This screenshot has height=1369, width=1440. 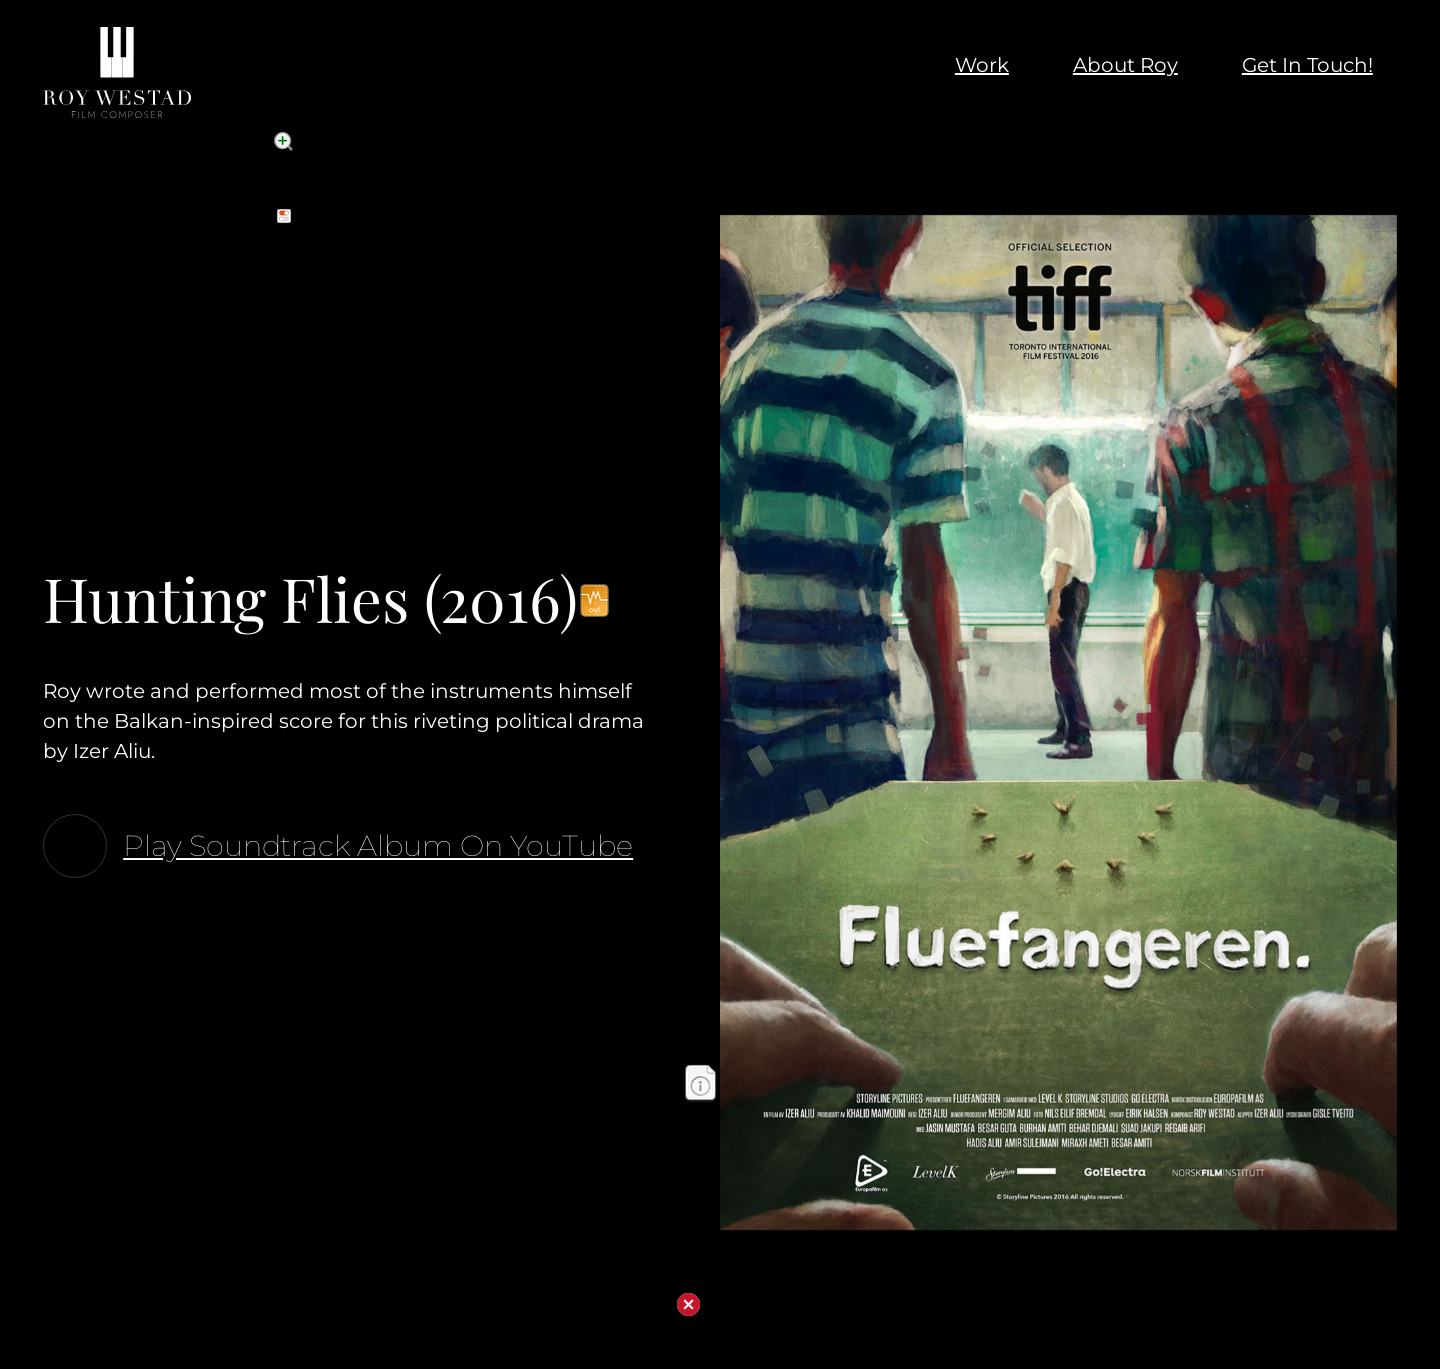 I want to click on open gnome tweaks application, so click(x=284, y=216).